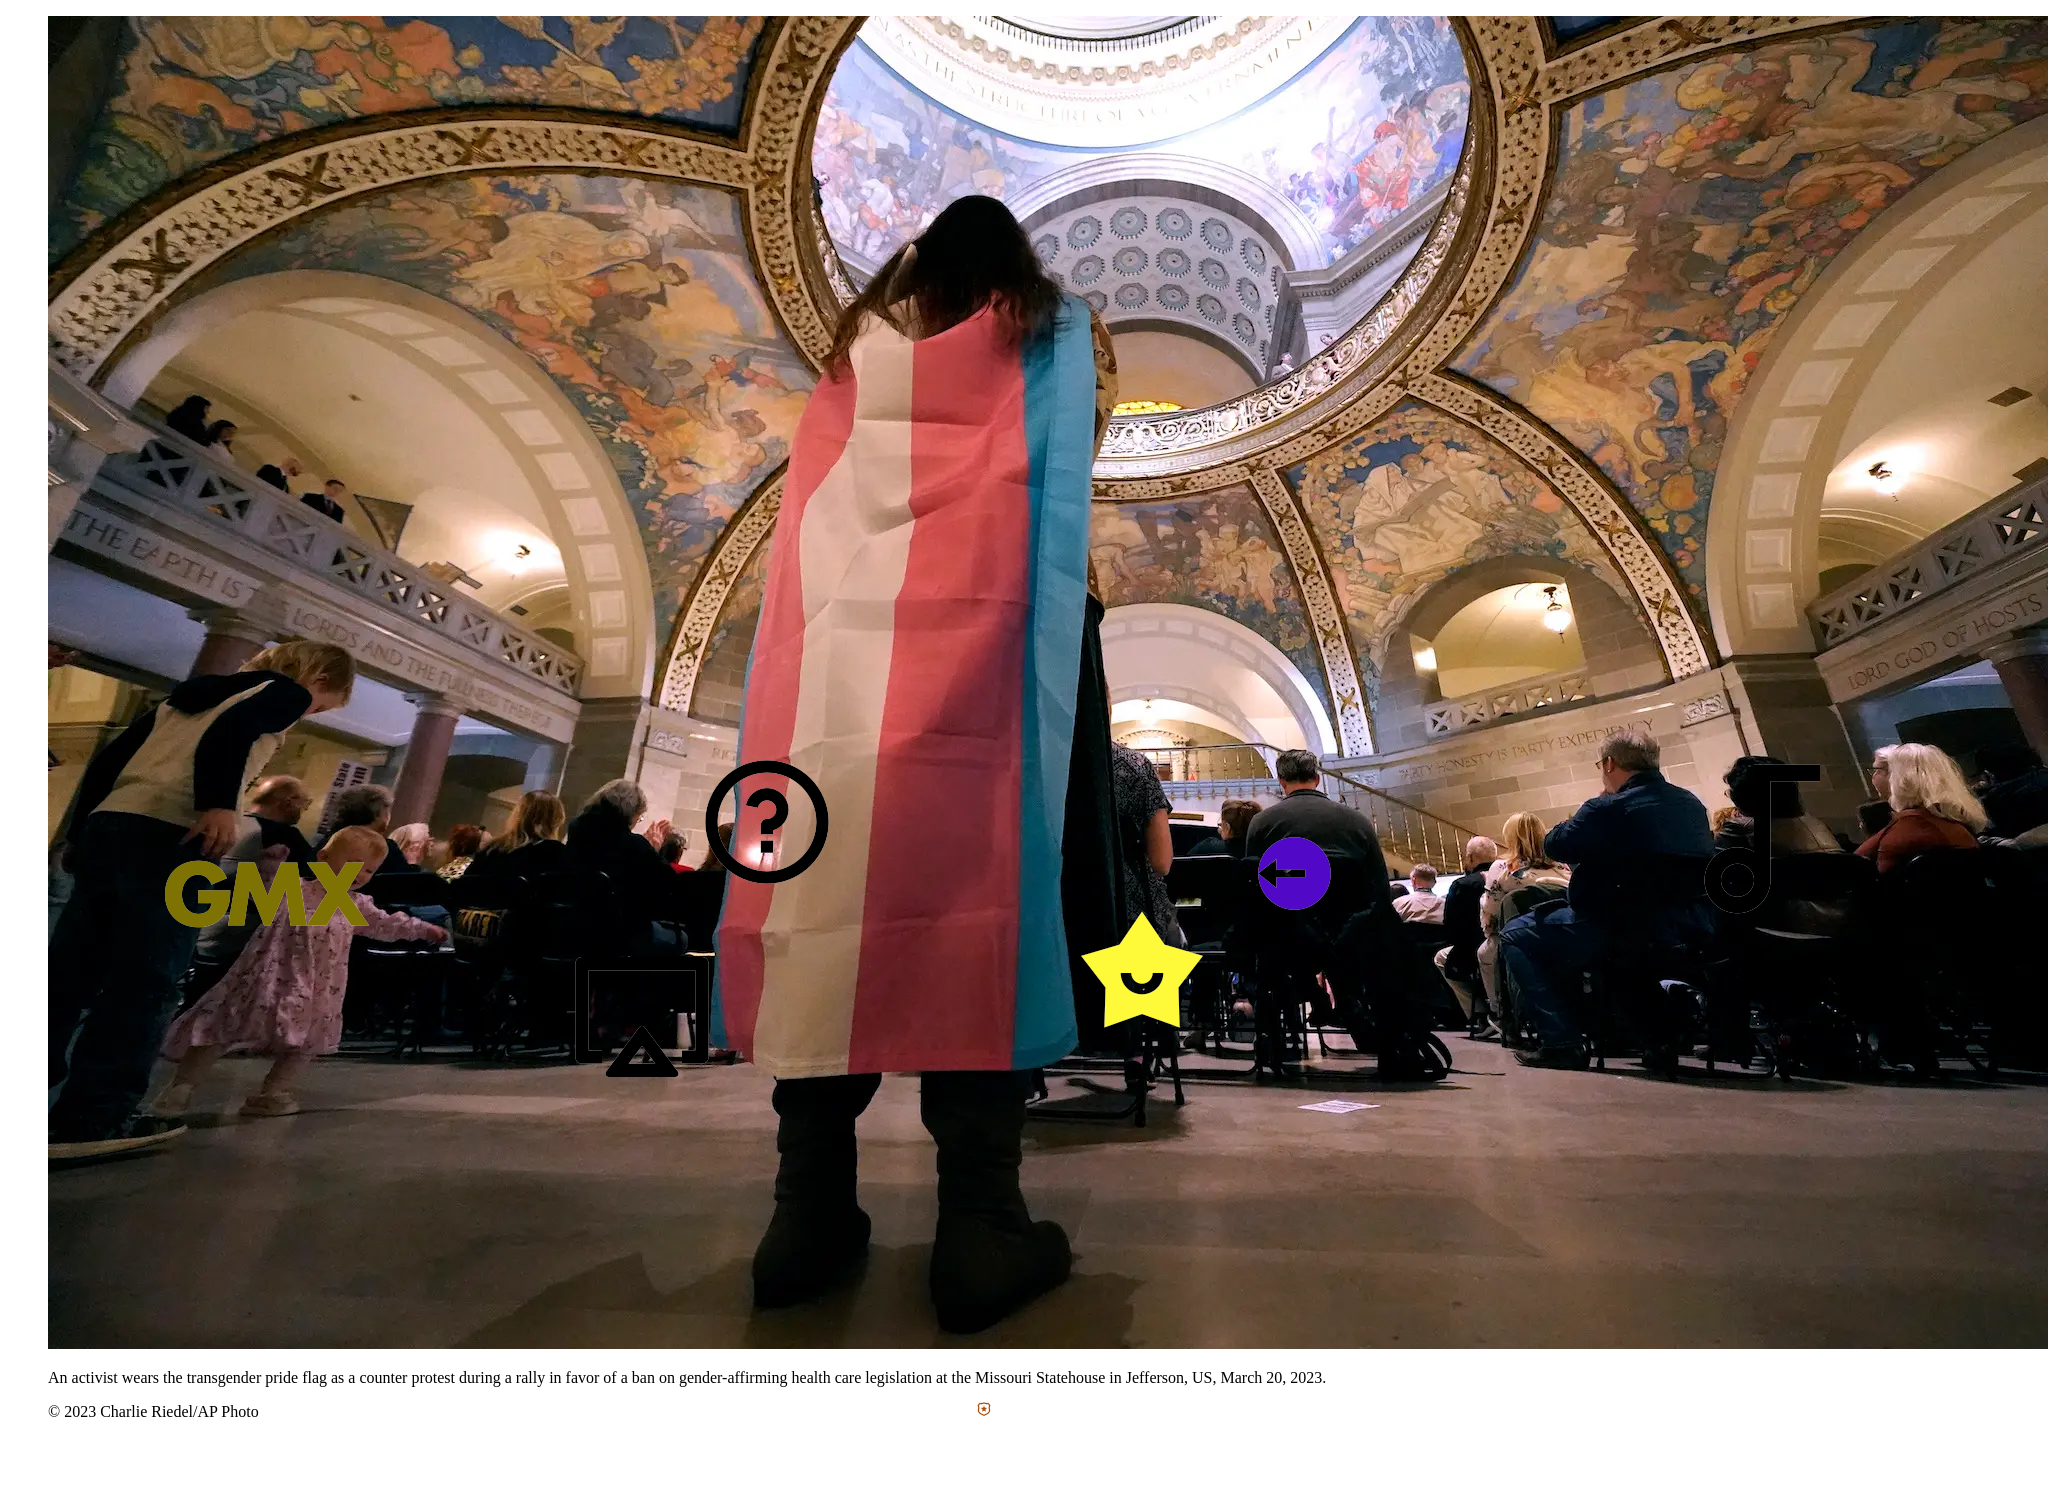  I want to click on log out of your account, so click(1294, 873).